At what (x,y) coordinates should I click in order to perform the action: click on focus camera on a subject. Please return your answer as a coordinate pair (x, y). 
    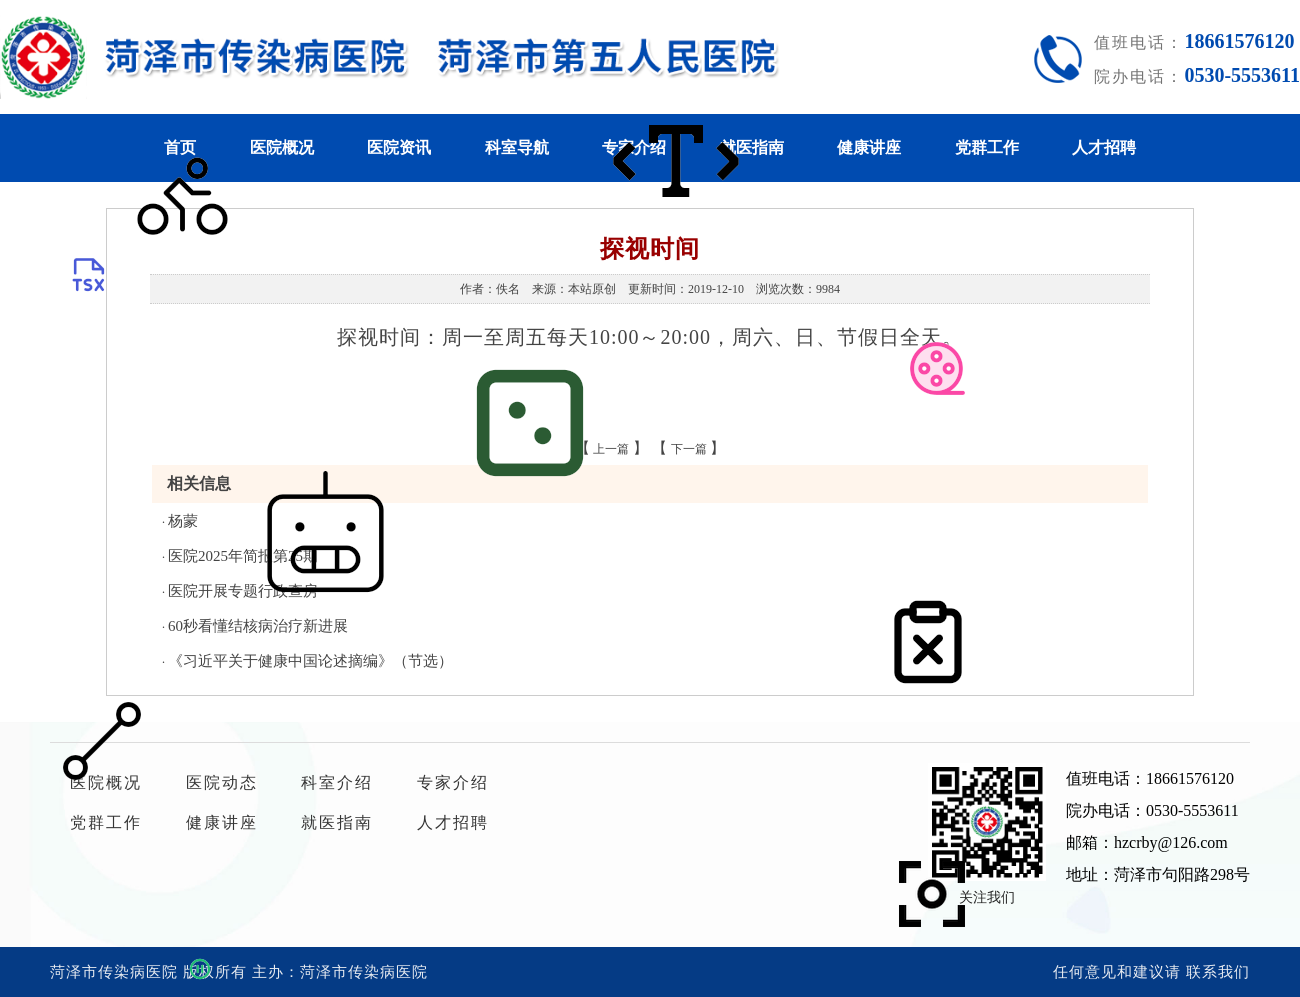
    Looking at the image, I should click on (932, 894).